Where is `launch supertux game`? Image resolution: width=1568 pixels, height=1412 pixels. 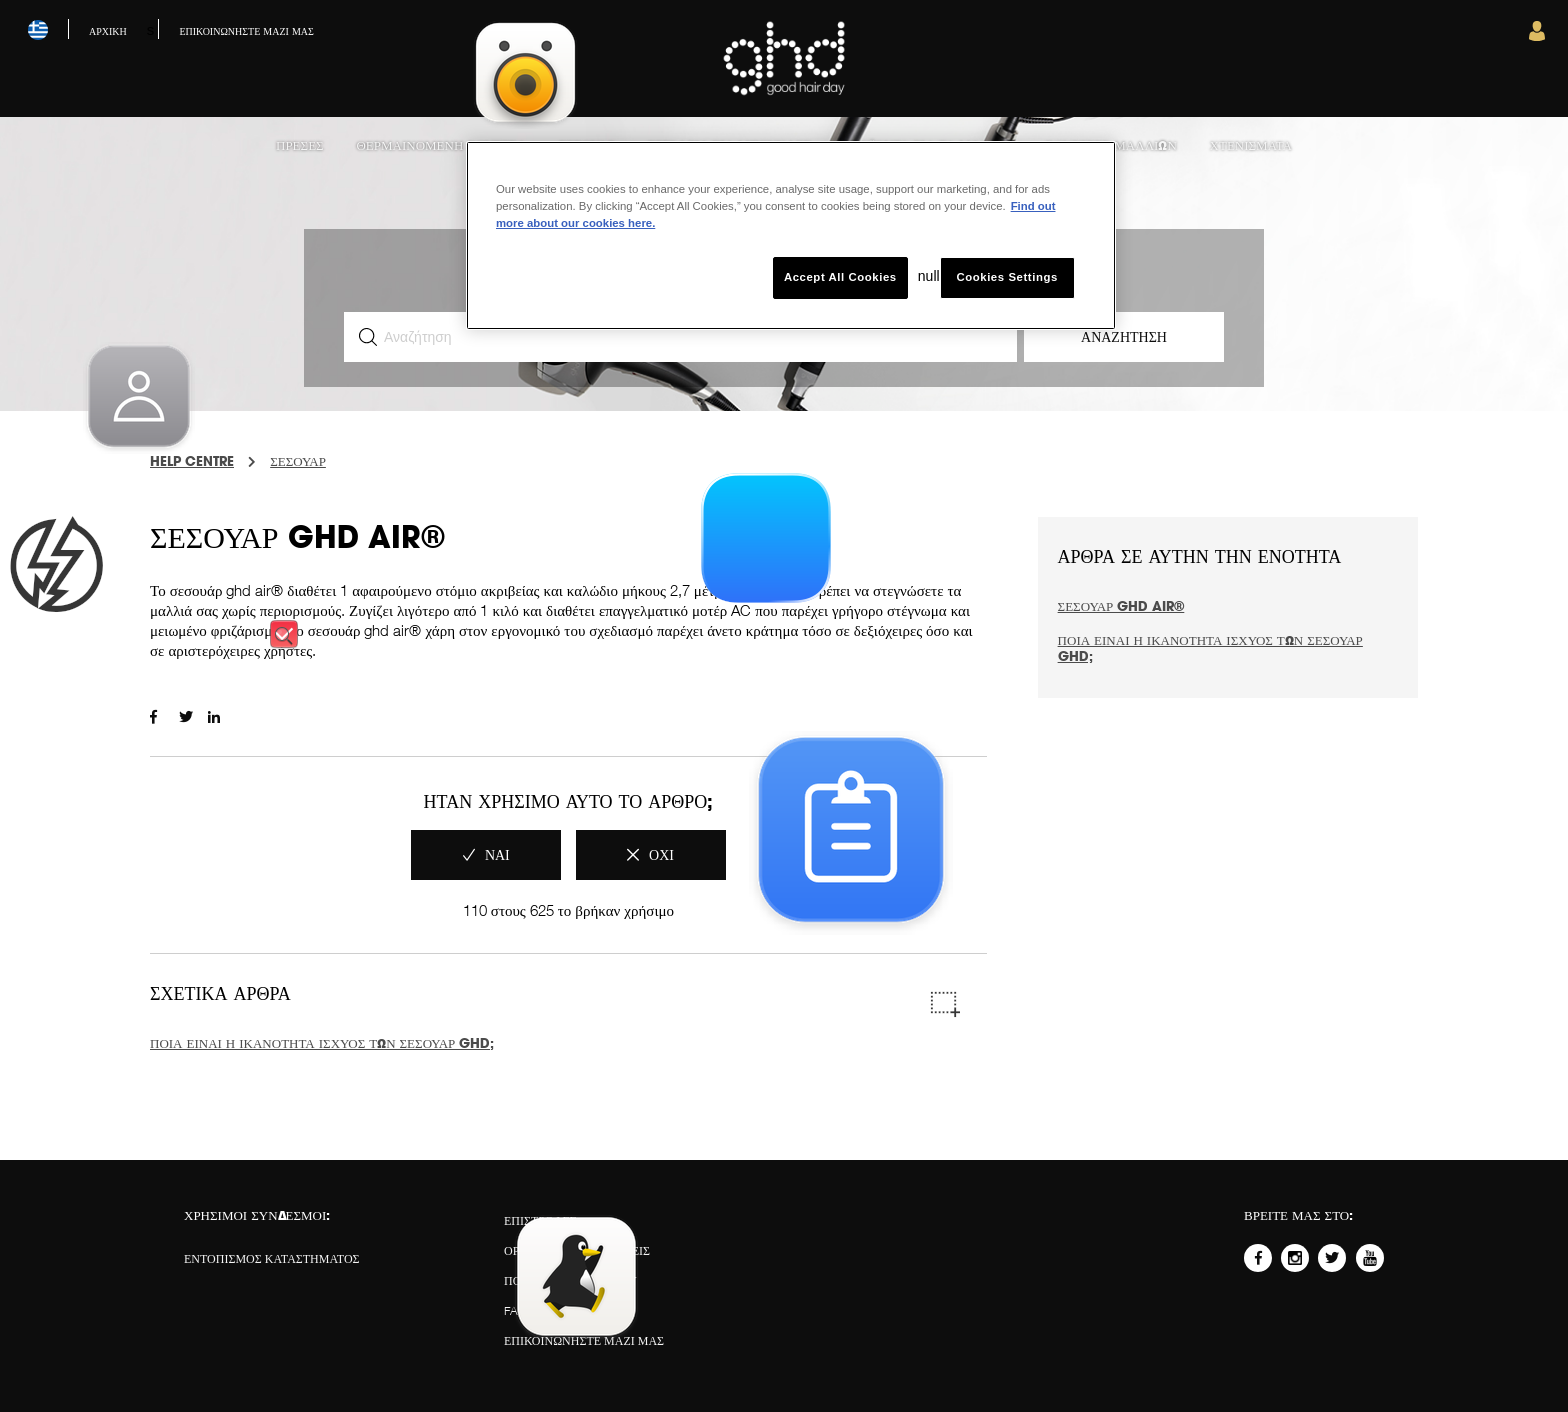
launch supertux game is located at coordinates (576, 1276).